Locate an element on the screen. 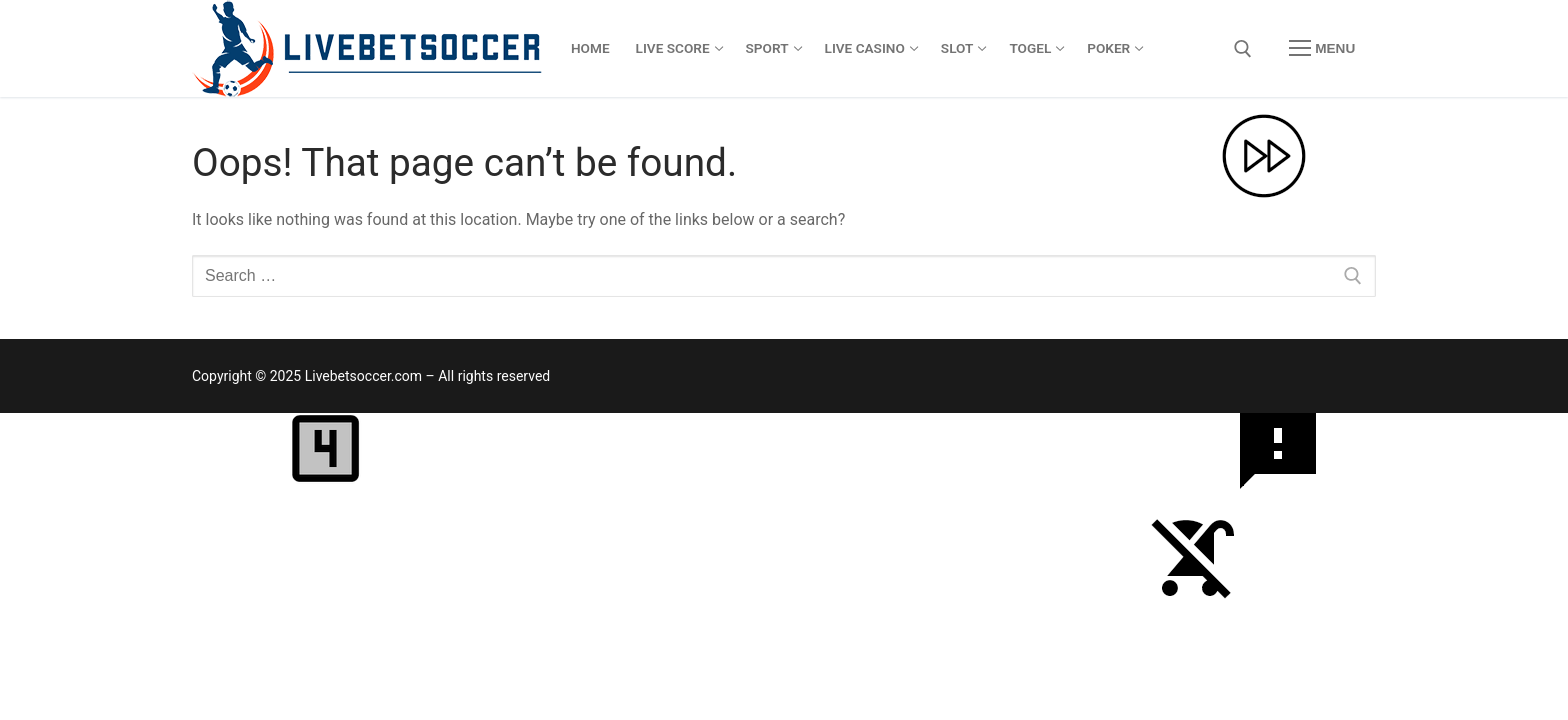 The image size is (1568, 720). select image filter or effect number 4 is located at coordinates (325, 448).